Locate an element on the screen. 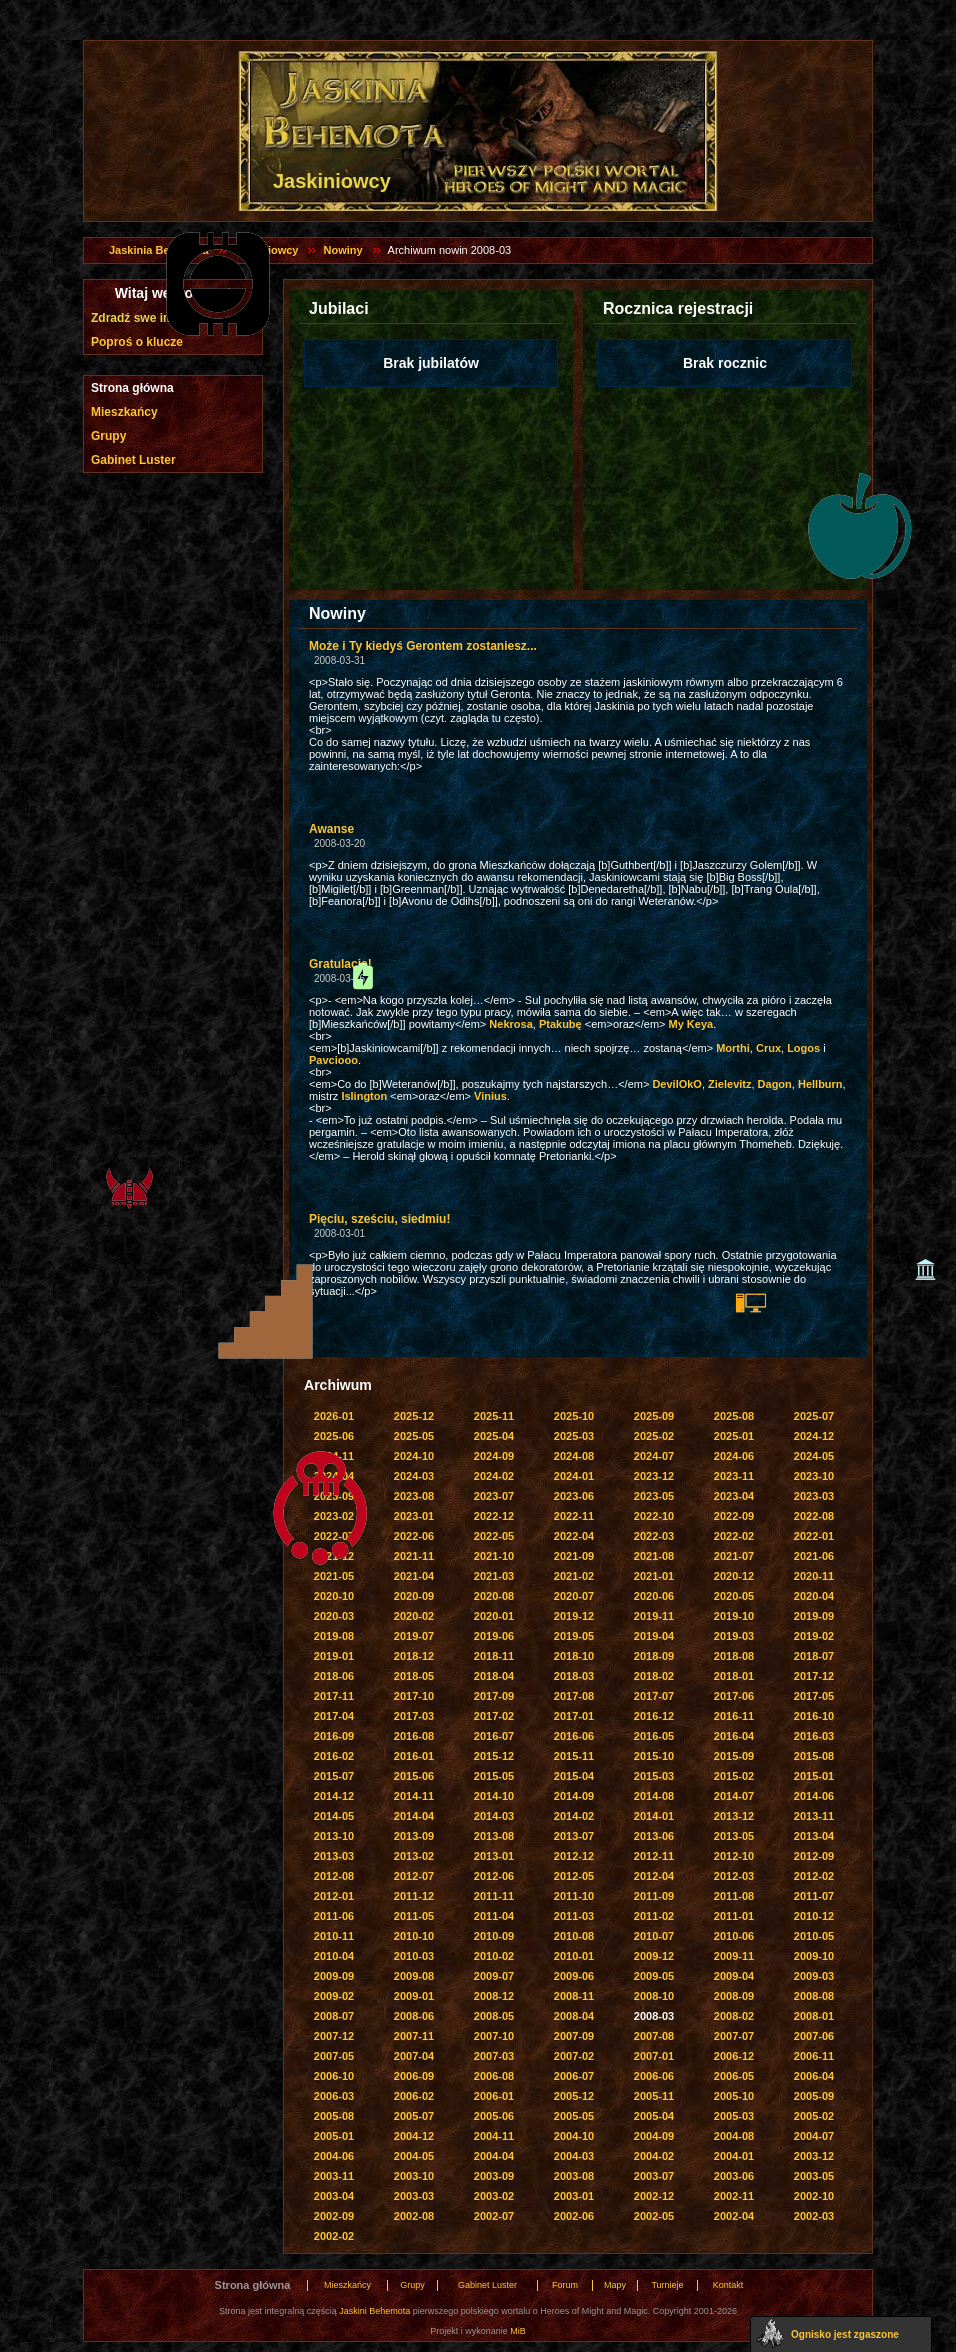  access desktop or PC gaming mode is located at coordinates (751, 1303).